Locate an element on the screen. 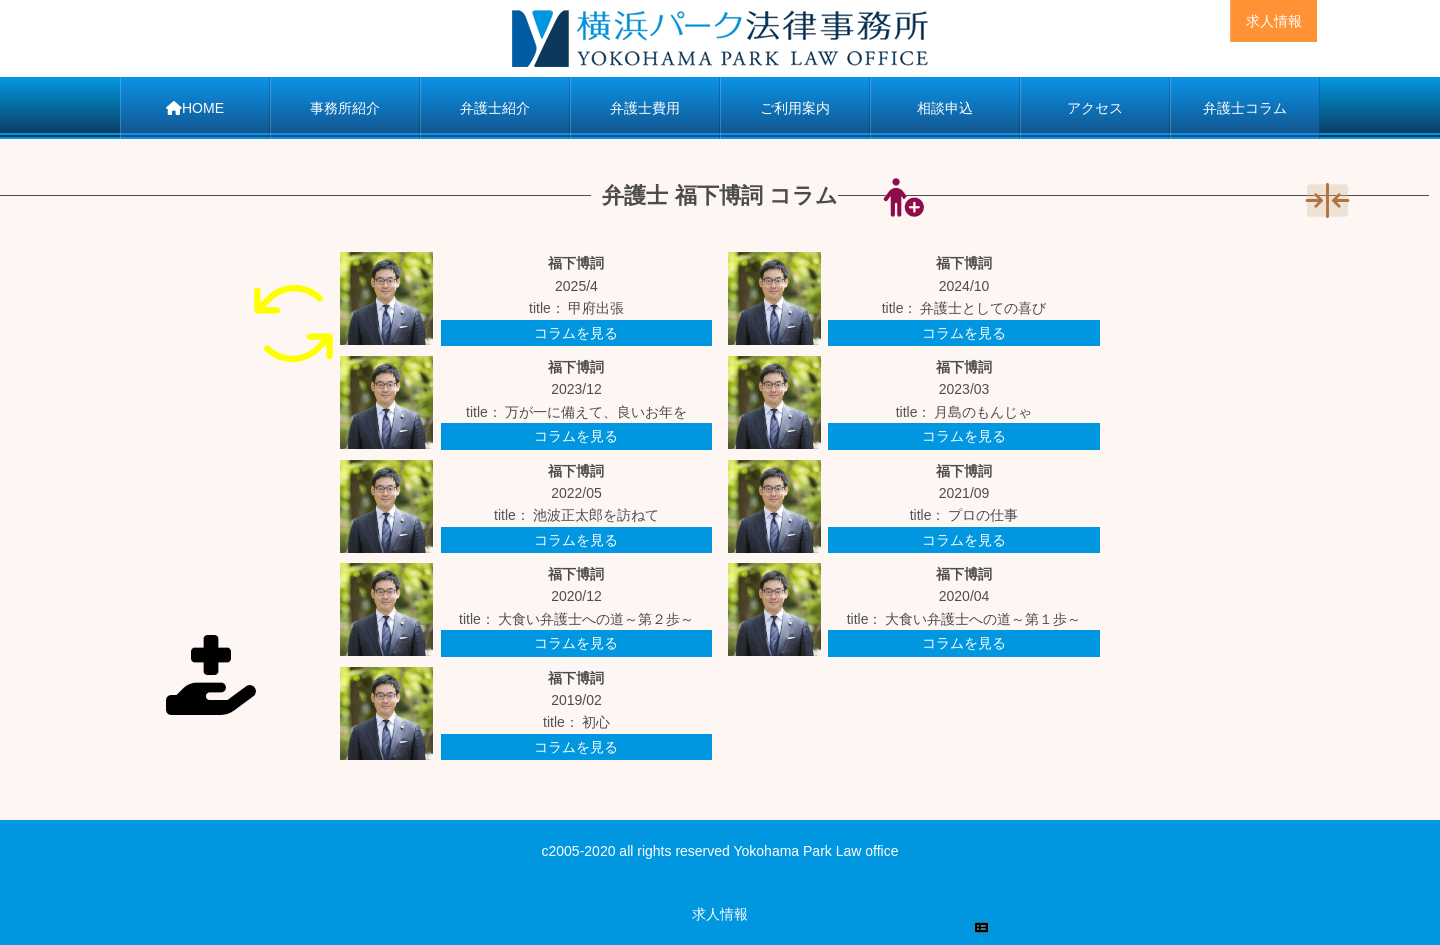 The image size is (1440, 945). access medical or healthcare services is located at coordinates (211, 675).